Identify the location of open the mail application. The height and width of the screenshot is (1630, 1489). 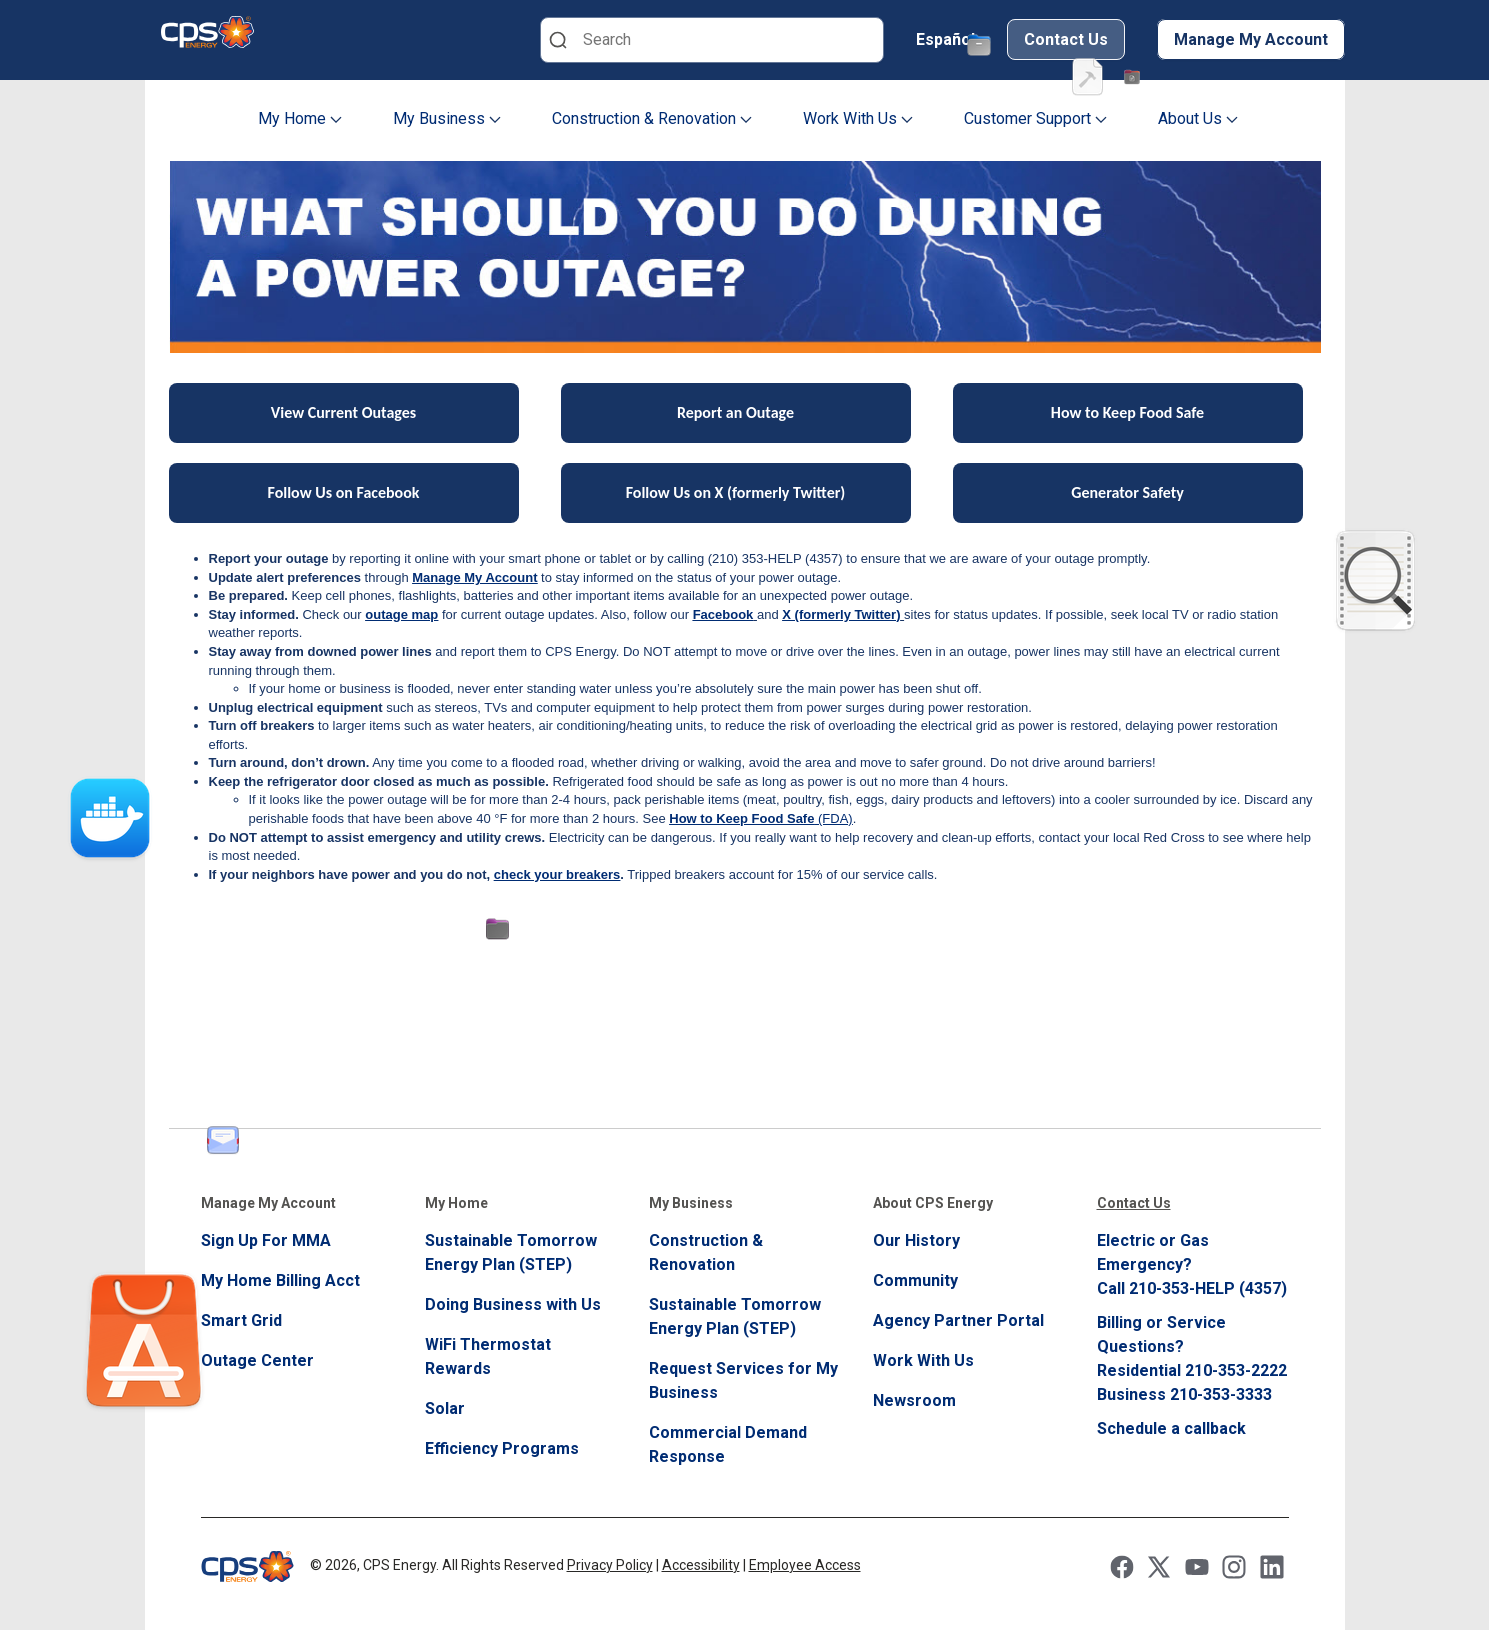
(223, 1140).